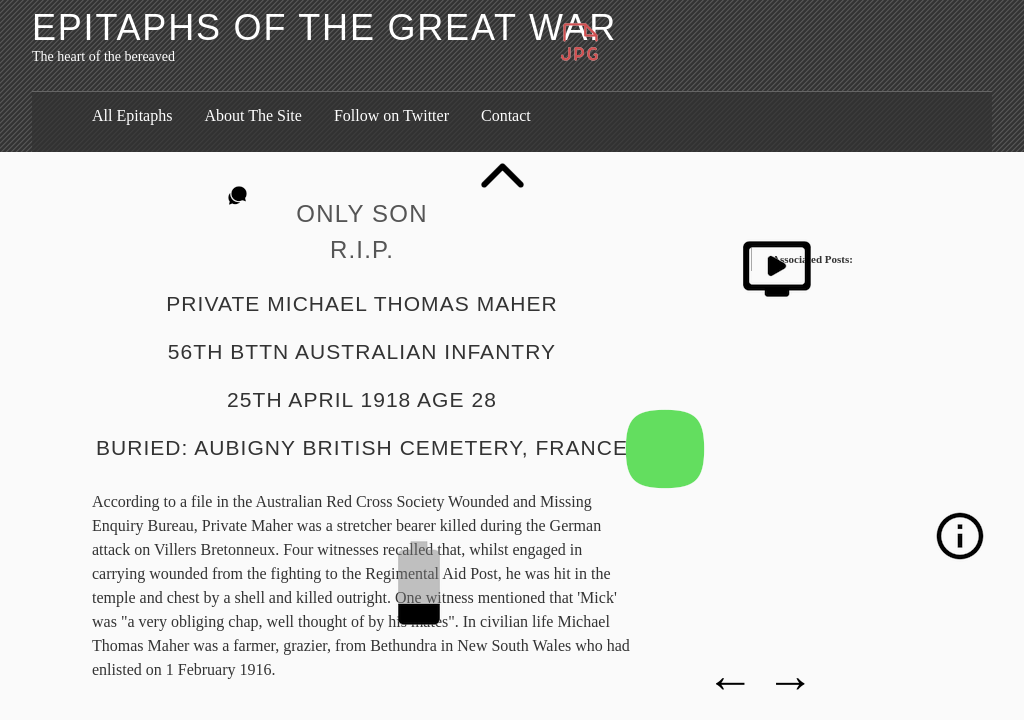 This screenshot has width=1024, height=720. I want to click on access video on demand or streaming content, so click(777, 269).